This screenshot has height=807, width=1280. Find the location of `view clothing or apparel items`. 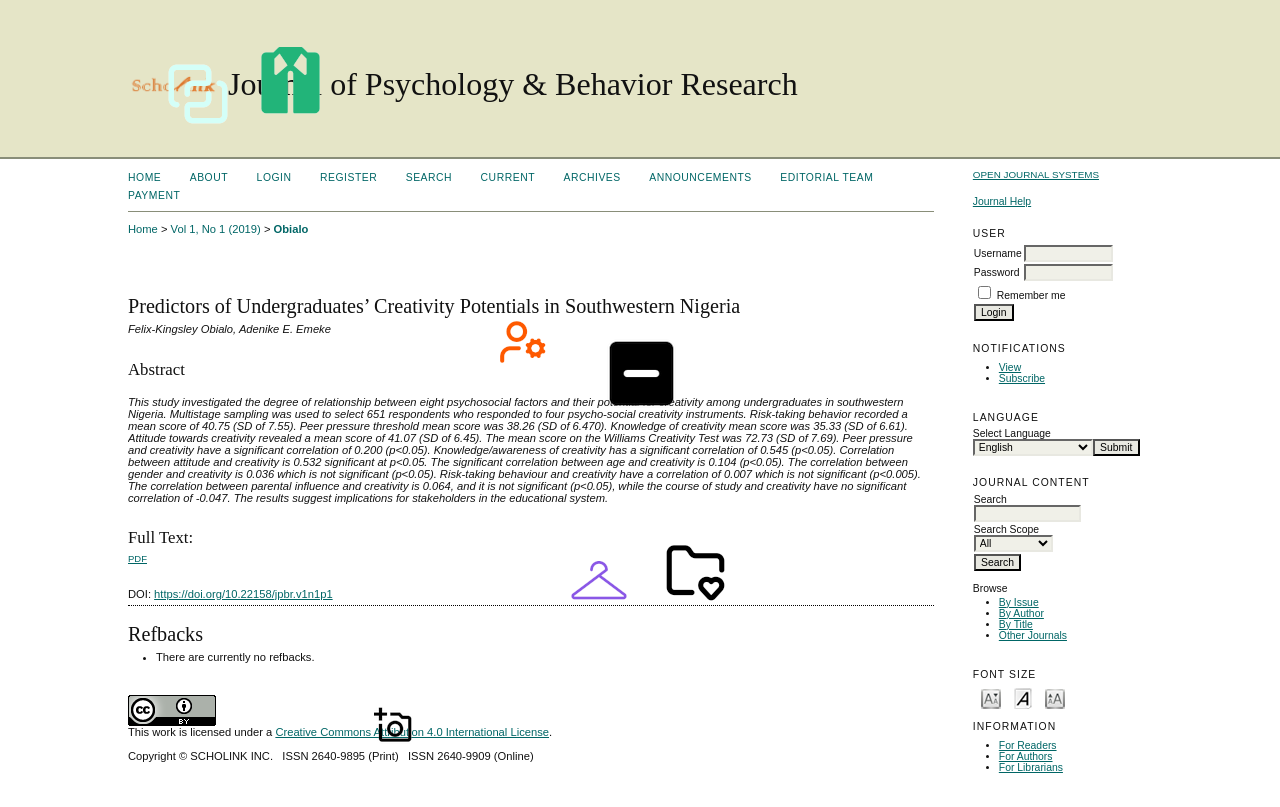

view clothing or apparel items is located at coordinates (290, 81).